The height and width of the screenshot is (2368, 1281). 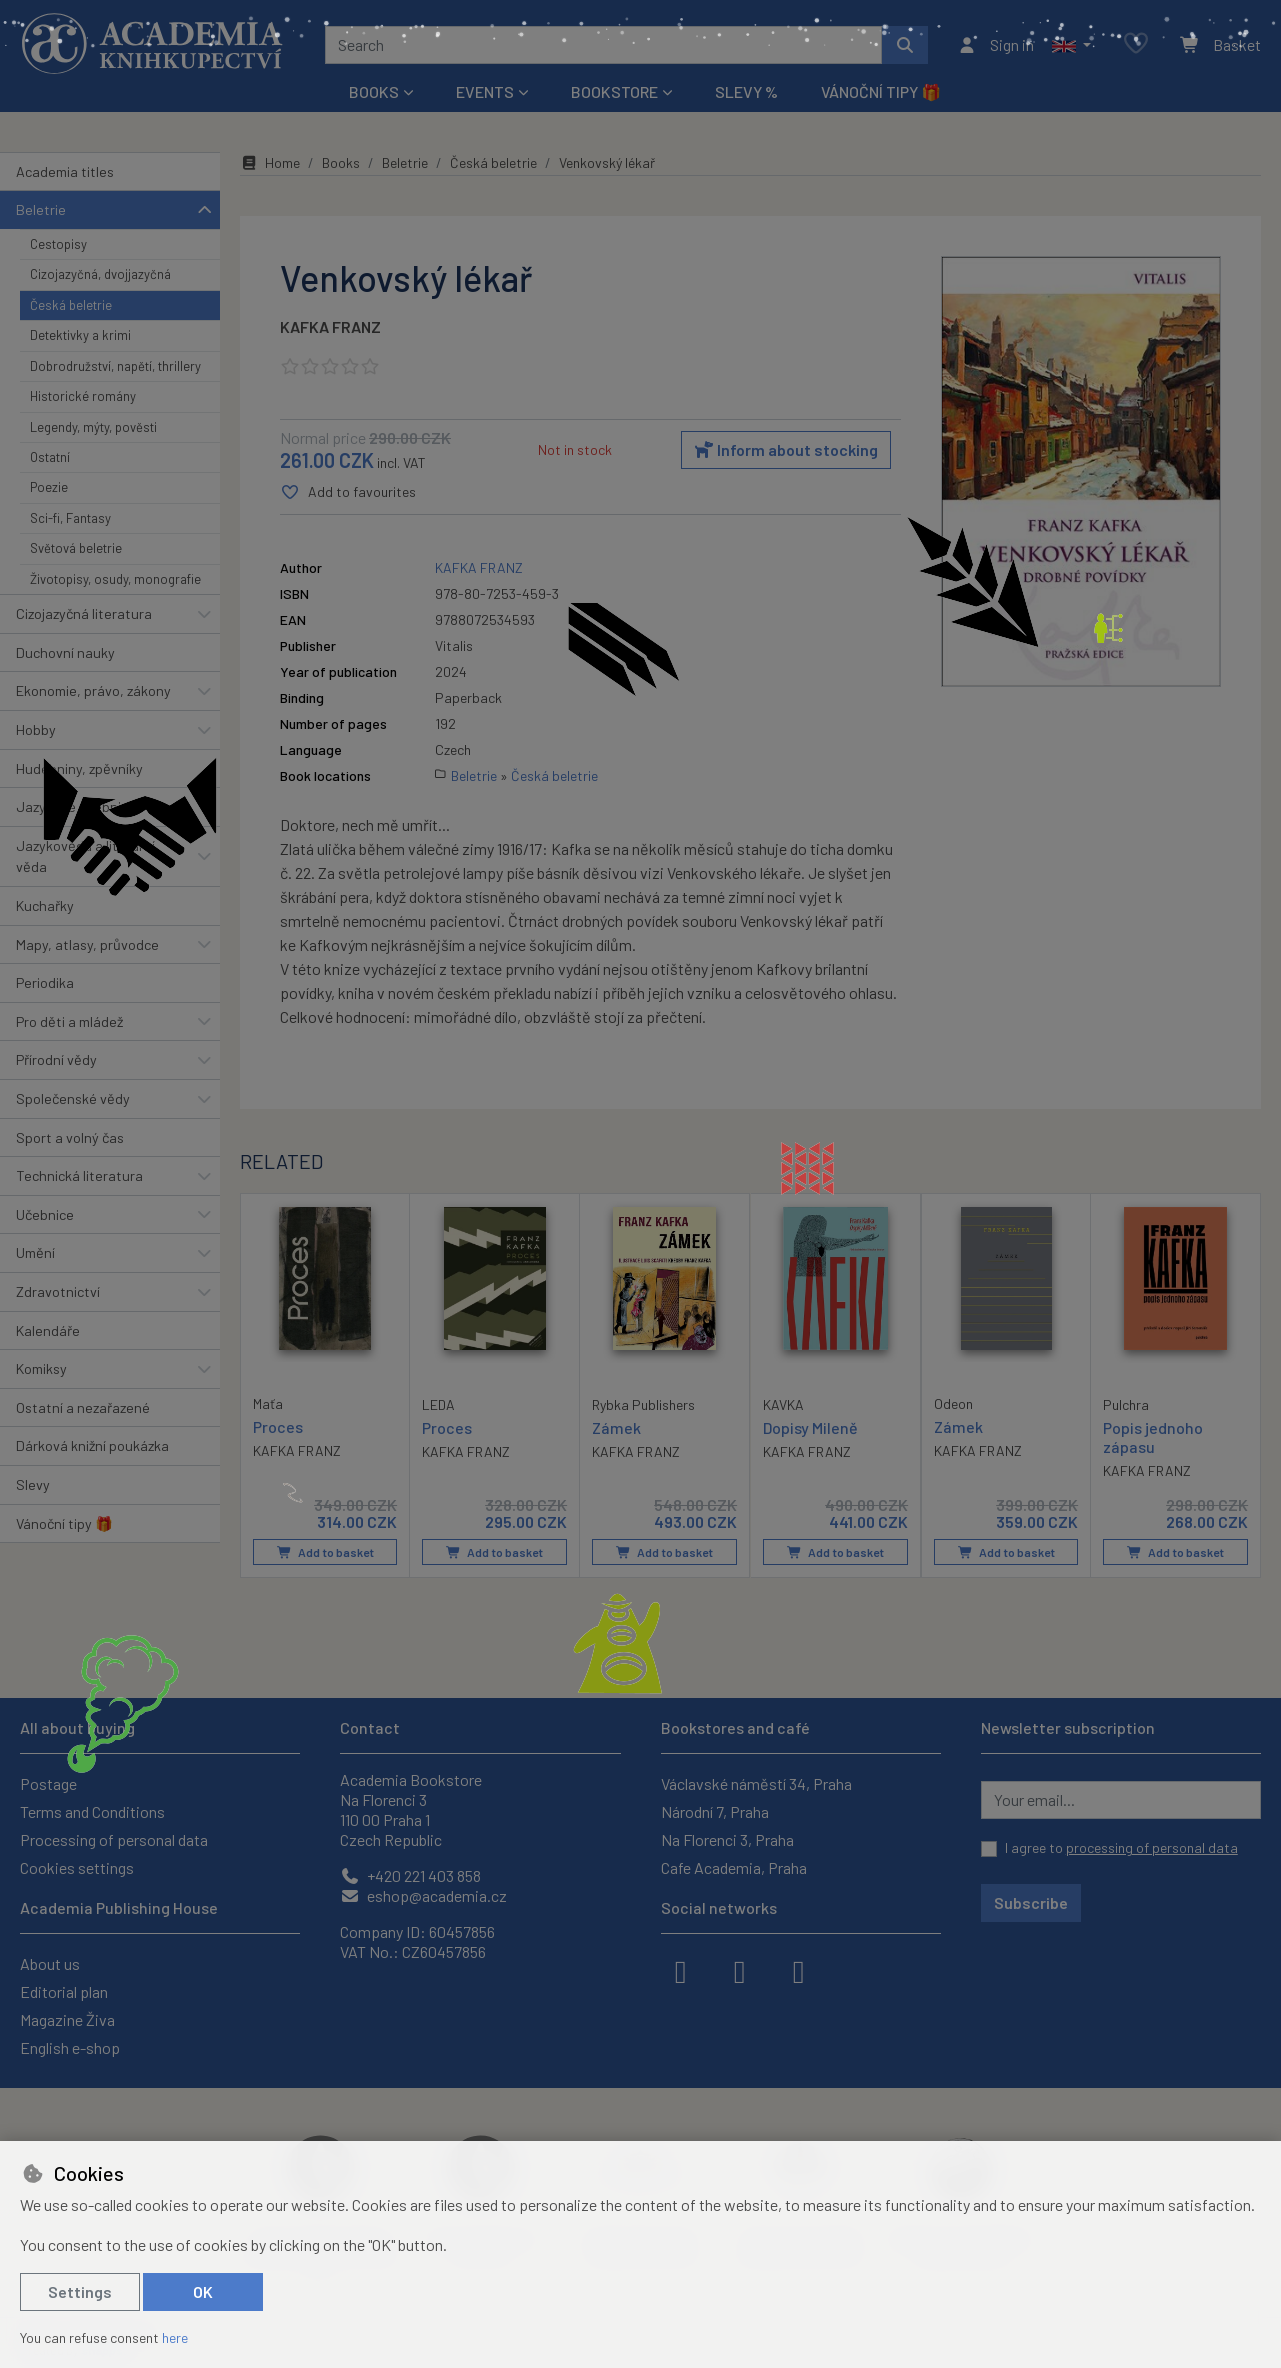 What do you see at coordinates (973, 582) in the screenshot?
I see `indicates speed or rapid movement` at bounding box center [973, 582].